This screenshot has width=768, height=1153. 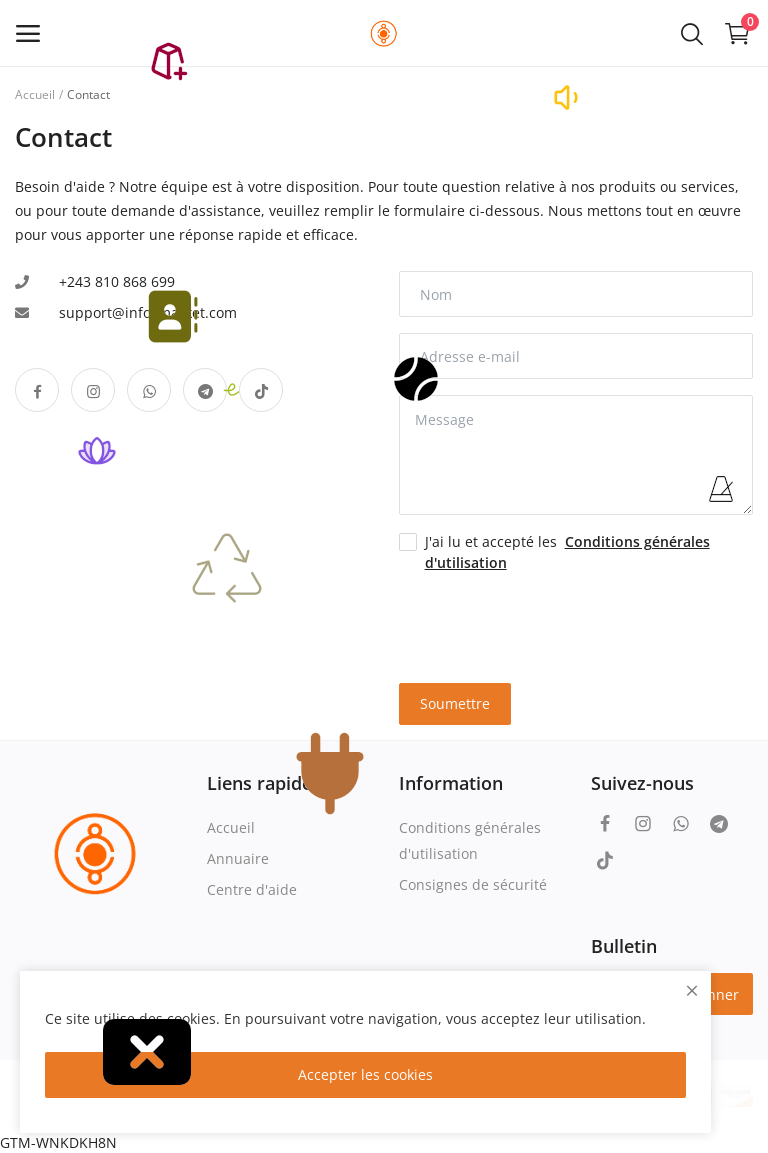 I want to click on recycle or move item to trash, so click(x=227, y=568).